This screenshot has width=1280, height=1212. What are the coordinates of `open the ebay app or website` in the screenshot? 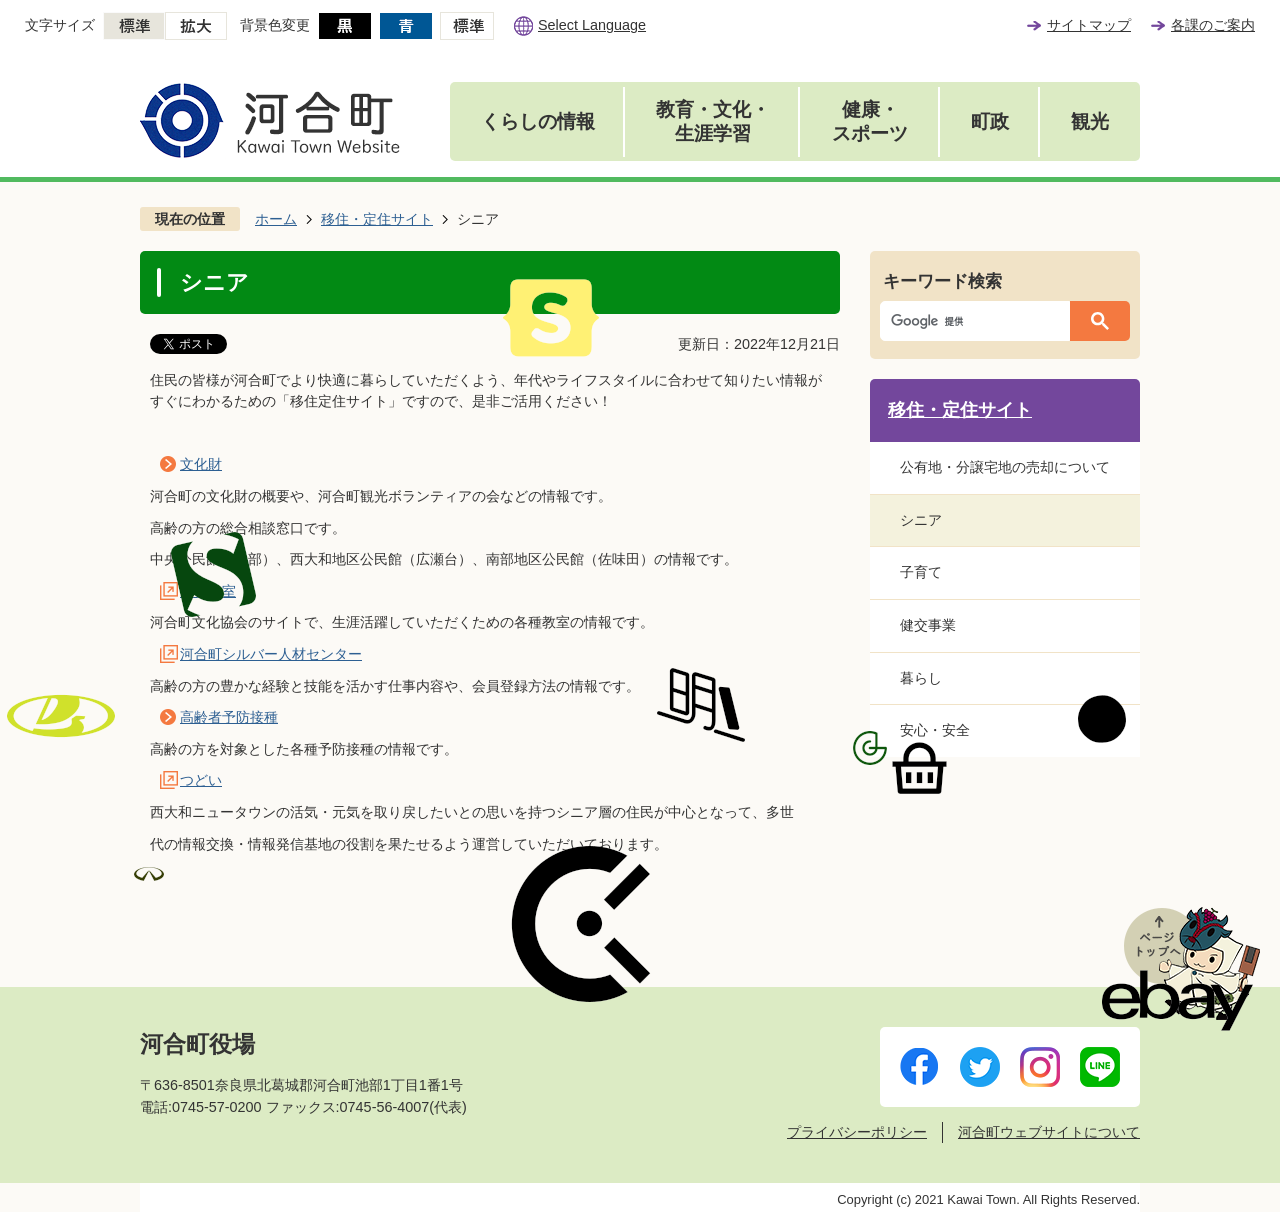 It's located at (1177, 1000).